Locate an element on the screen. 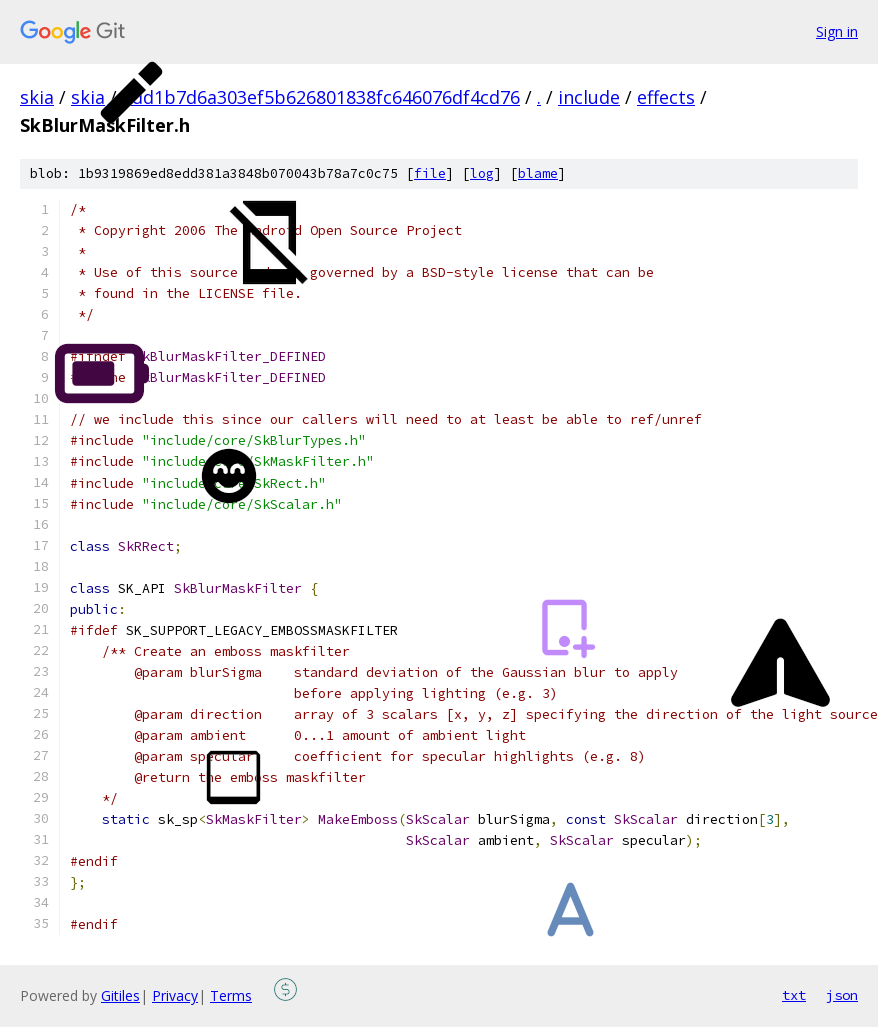 This screenshot has width=878, height=1027. apply automatic enhancements or effects is located at coordinates (131, 92).